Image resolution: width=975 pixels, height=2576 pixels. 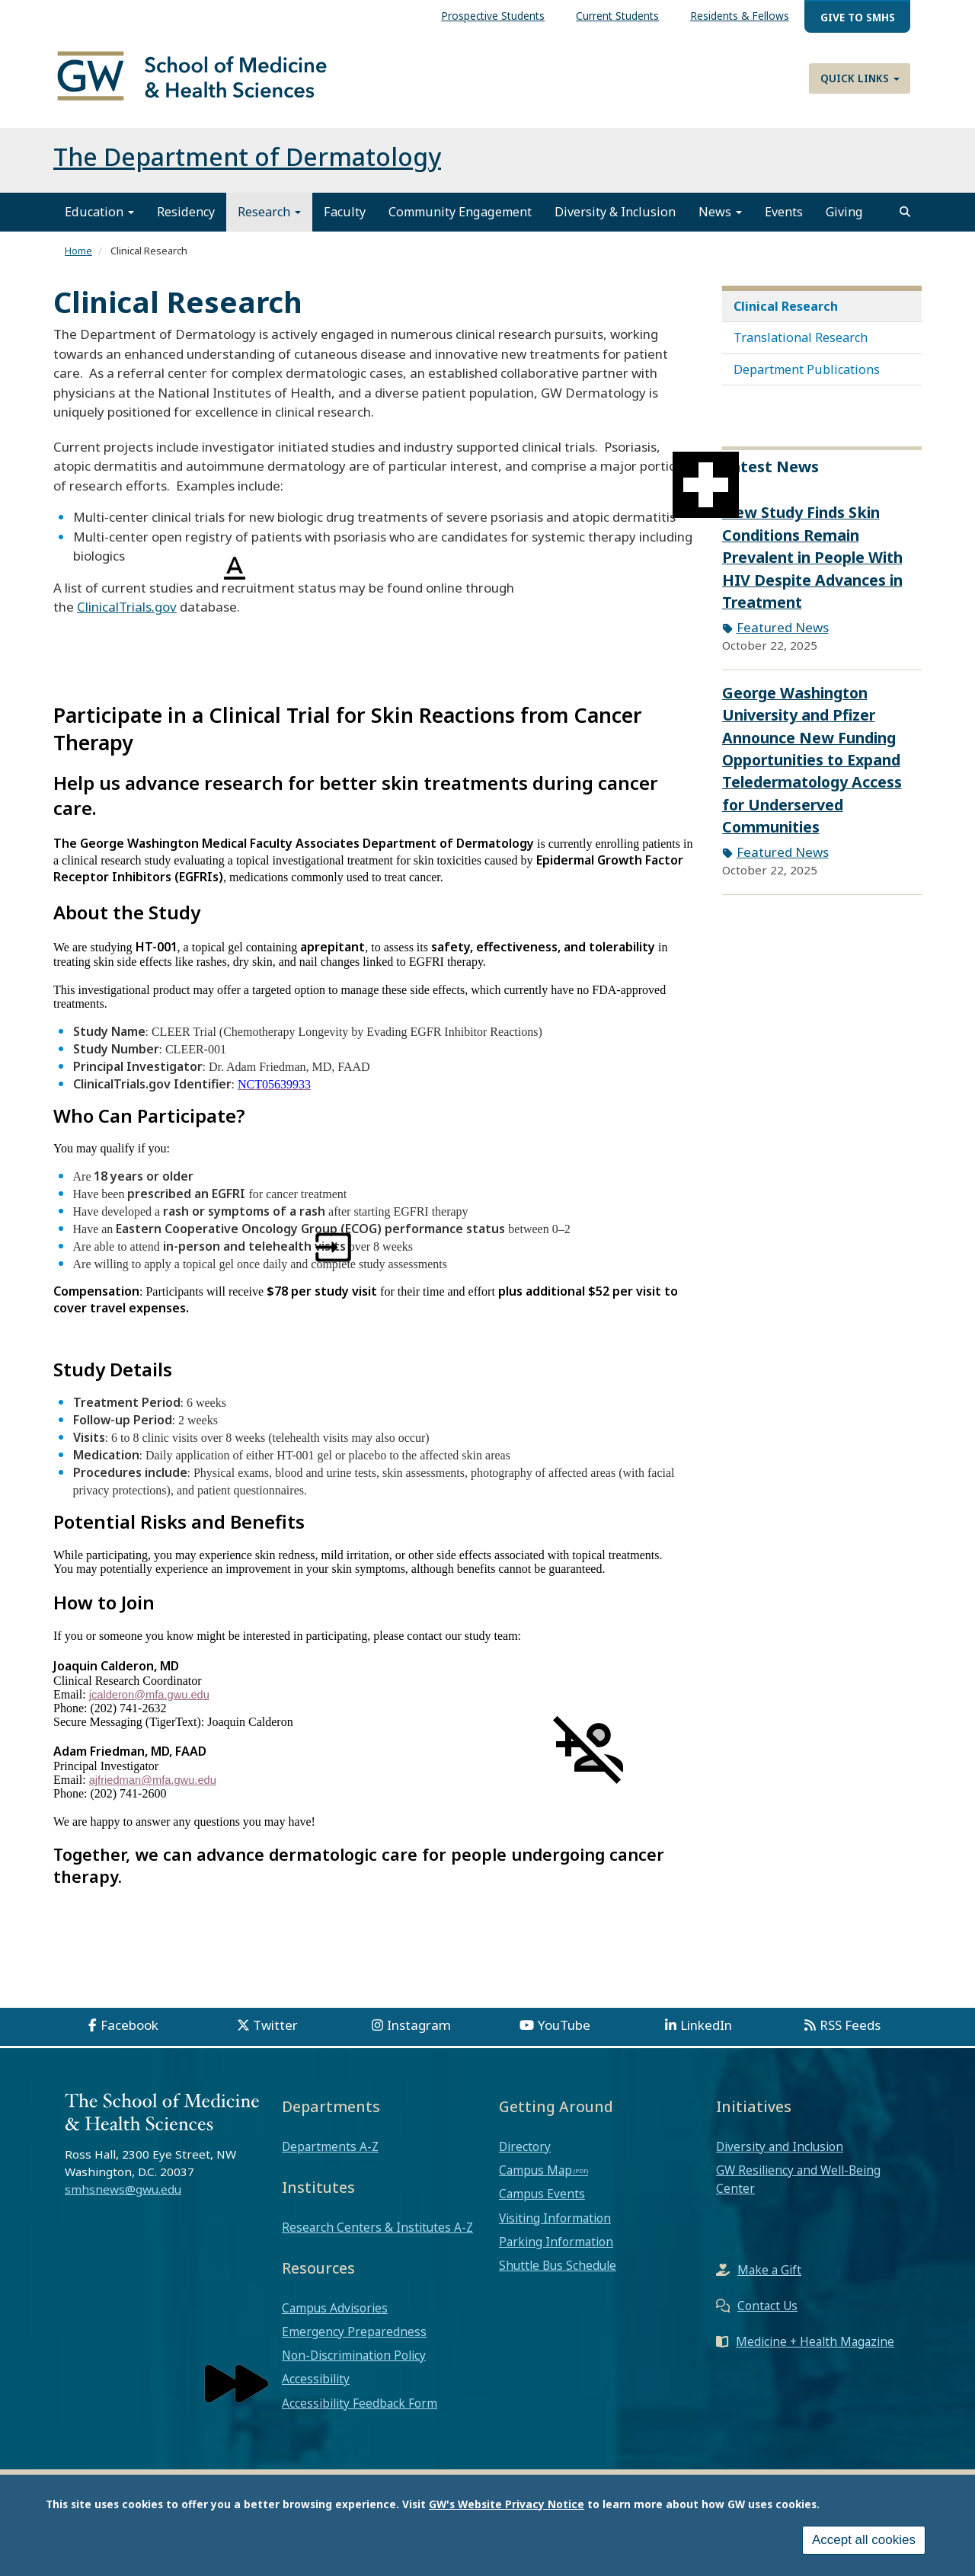 What do you see at coordinates (590, 1747) in the screenshot?
I see `indicates adding contacts is disabled` at bounding box center [590, 1747].